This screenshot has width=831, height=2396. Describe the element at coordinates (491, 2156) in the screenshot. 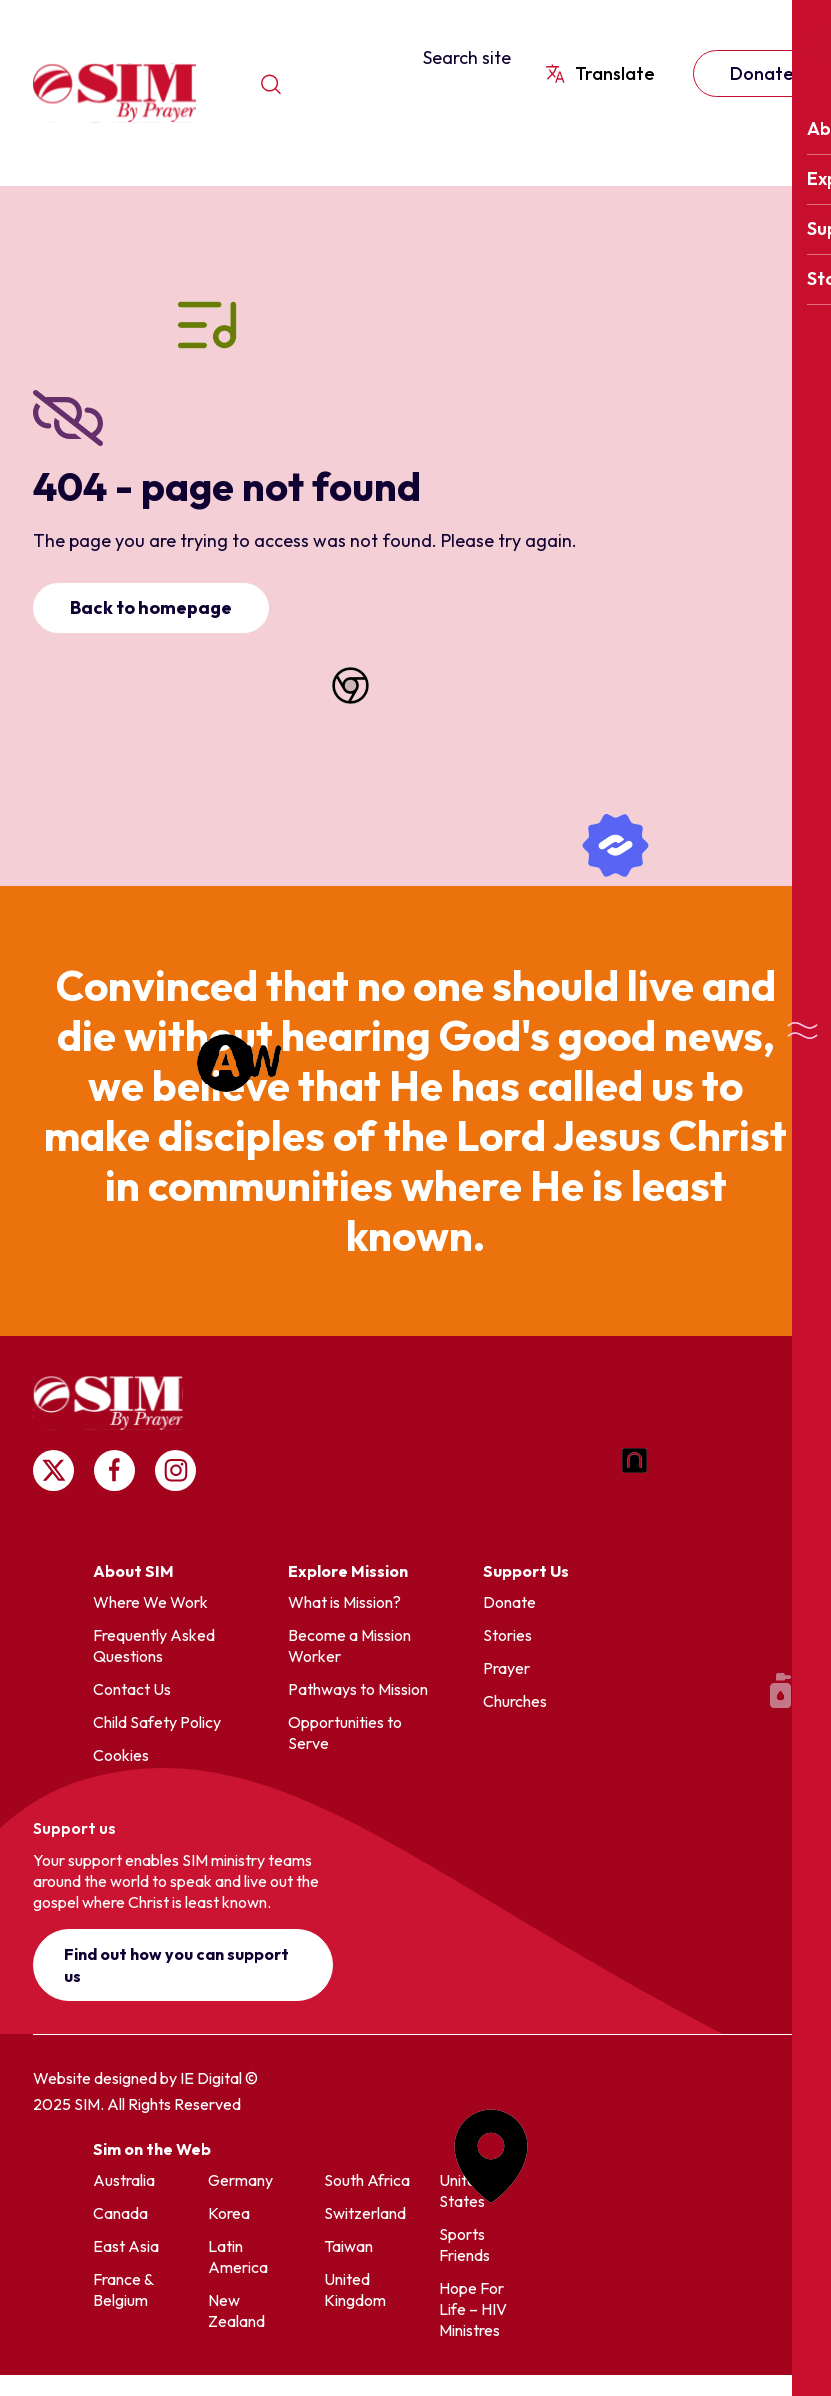

I see `view location on map` at that location.